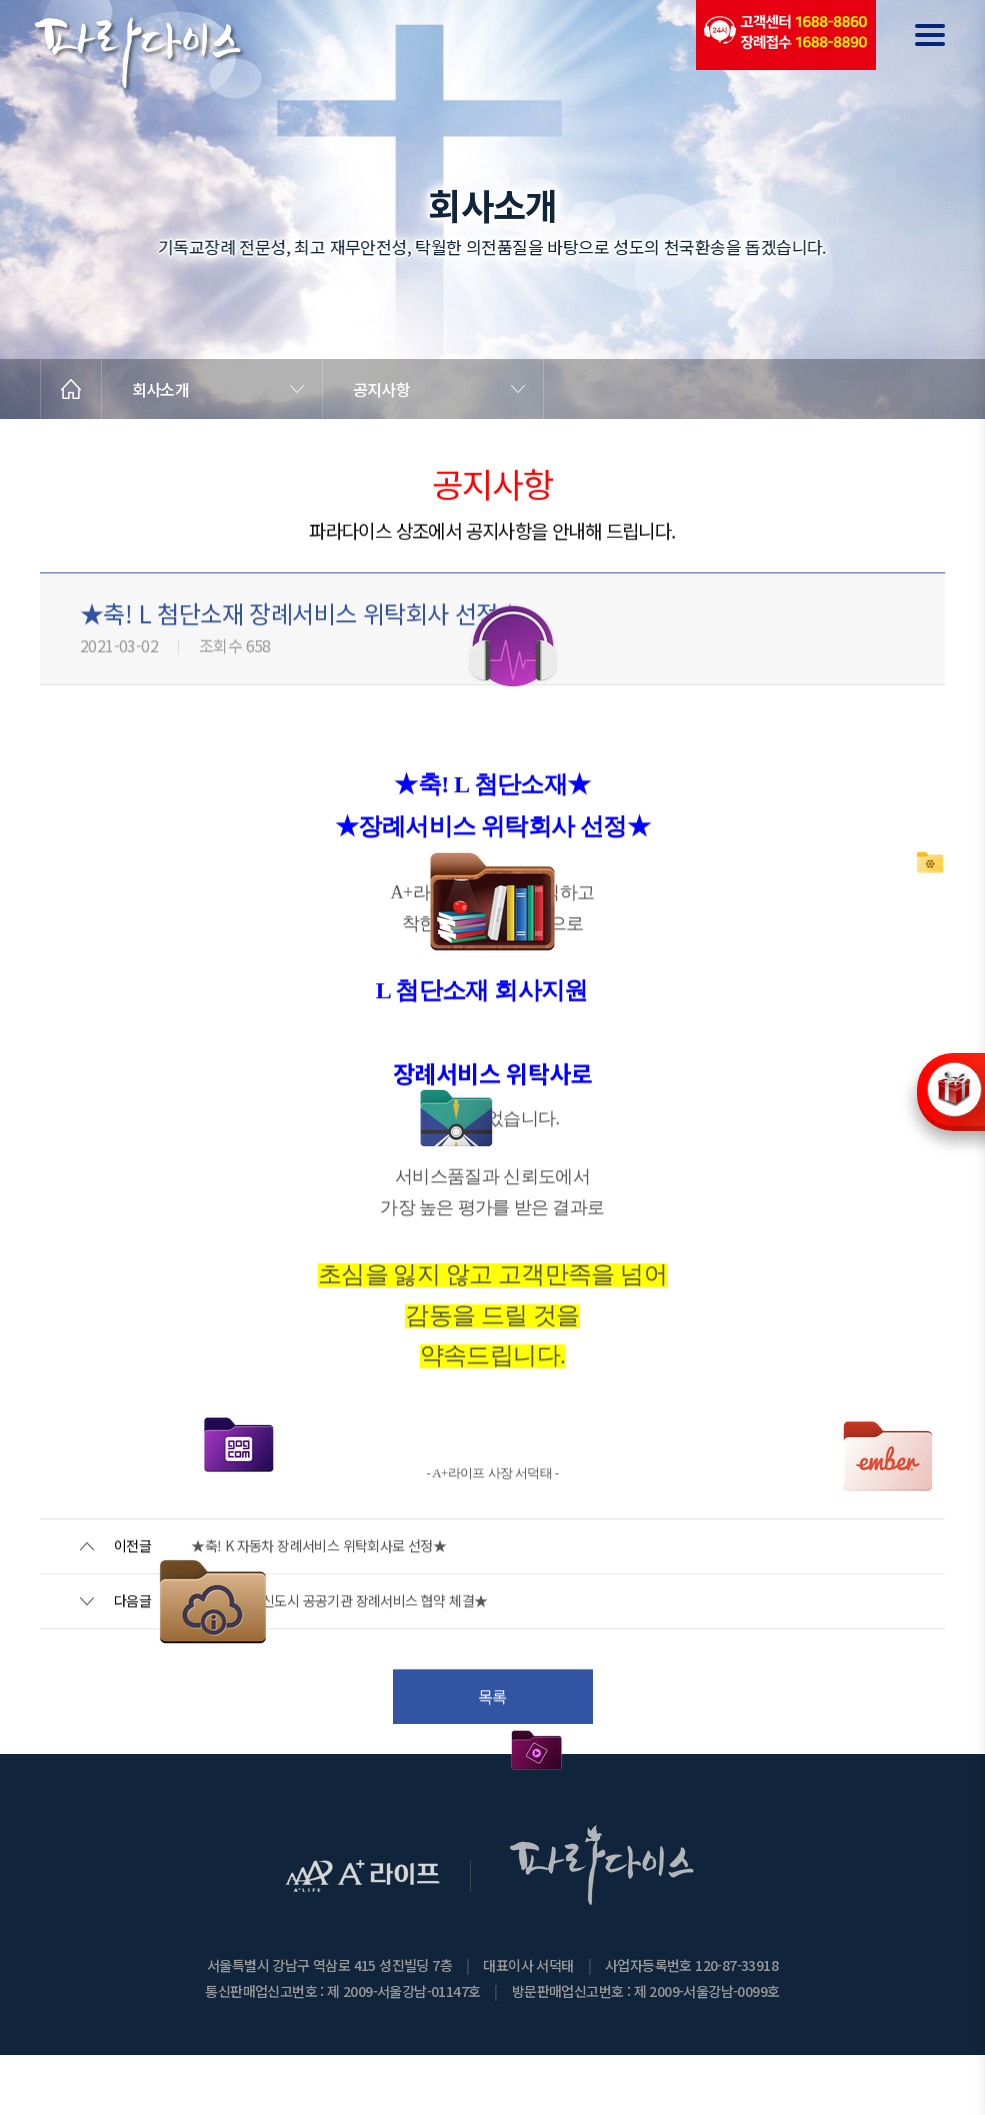  Describe the element at coordinates (887, 1458) in the screenshot. I see `open ember.js project folder` at that location.